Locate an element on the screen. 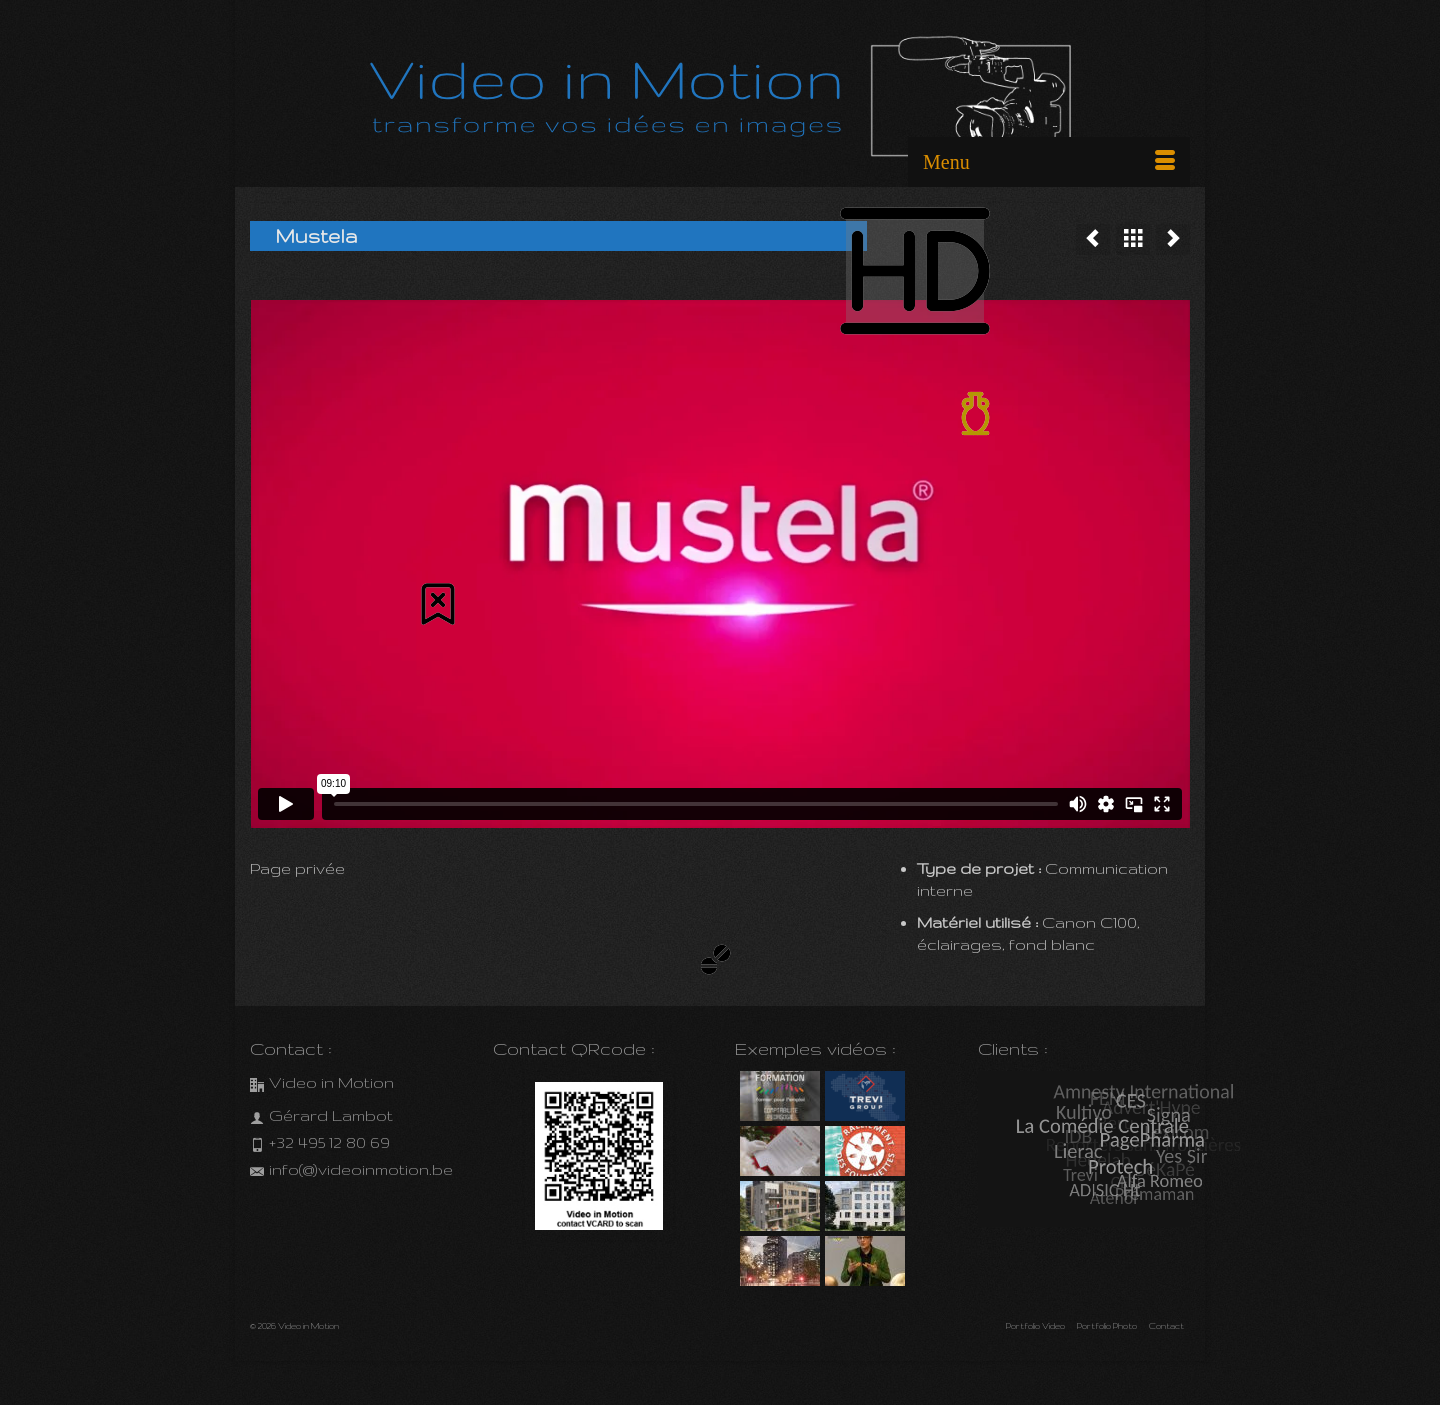 This screenshot has width=1440, height=1405. access medication or pharmacy information is located at coordinates (715, 959).